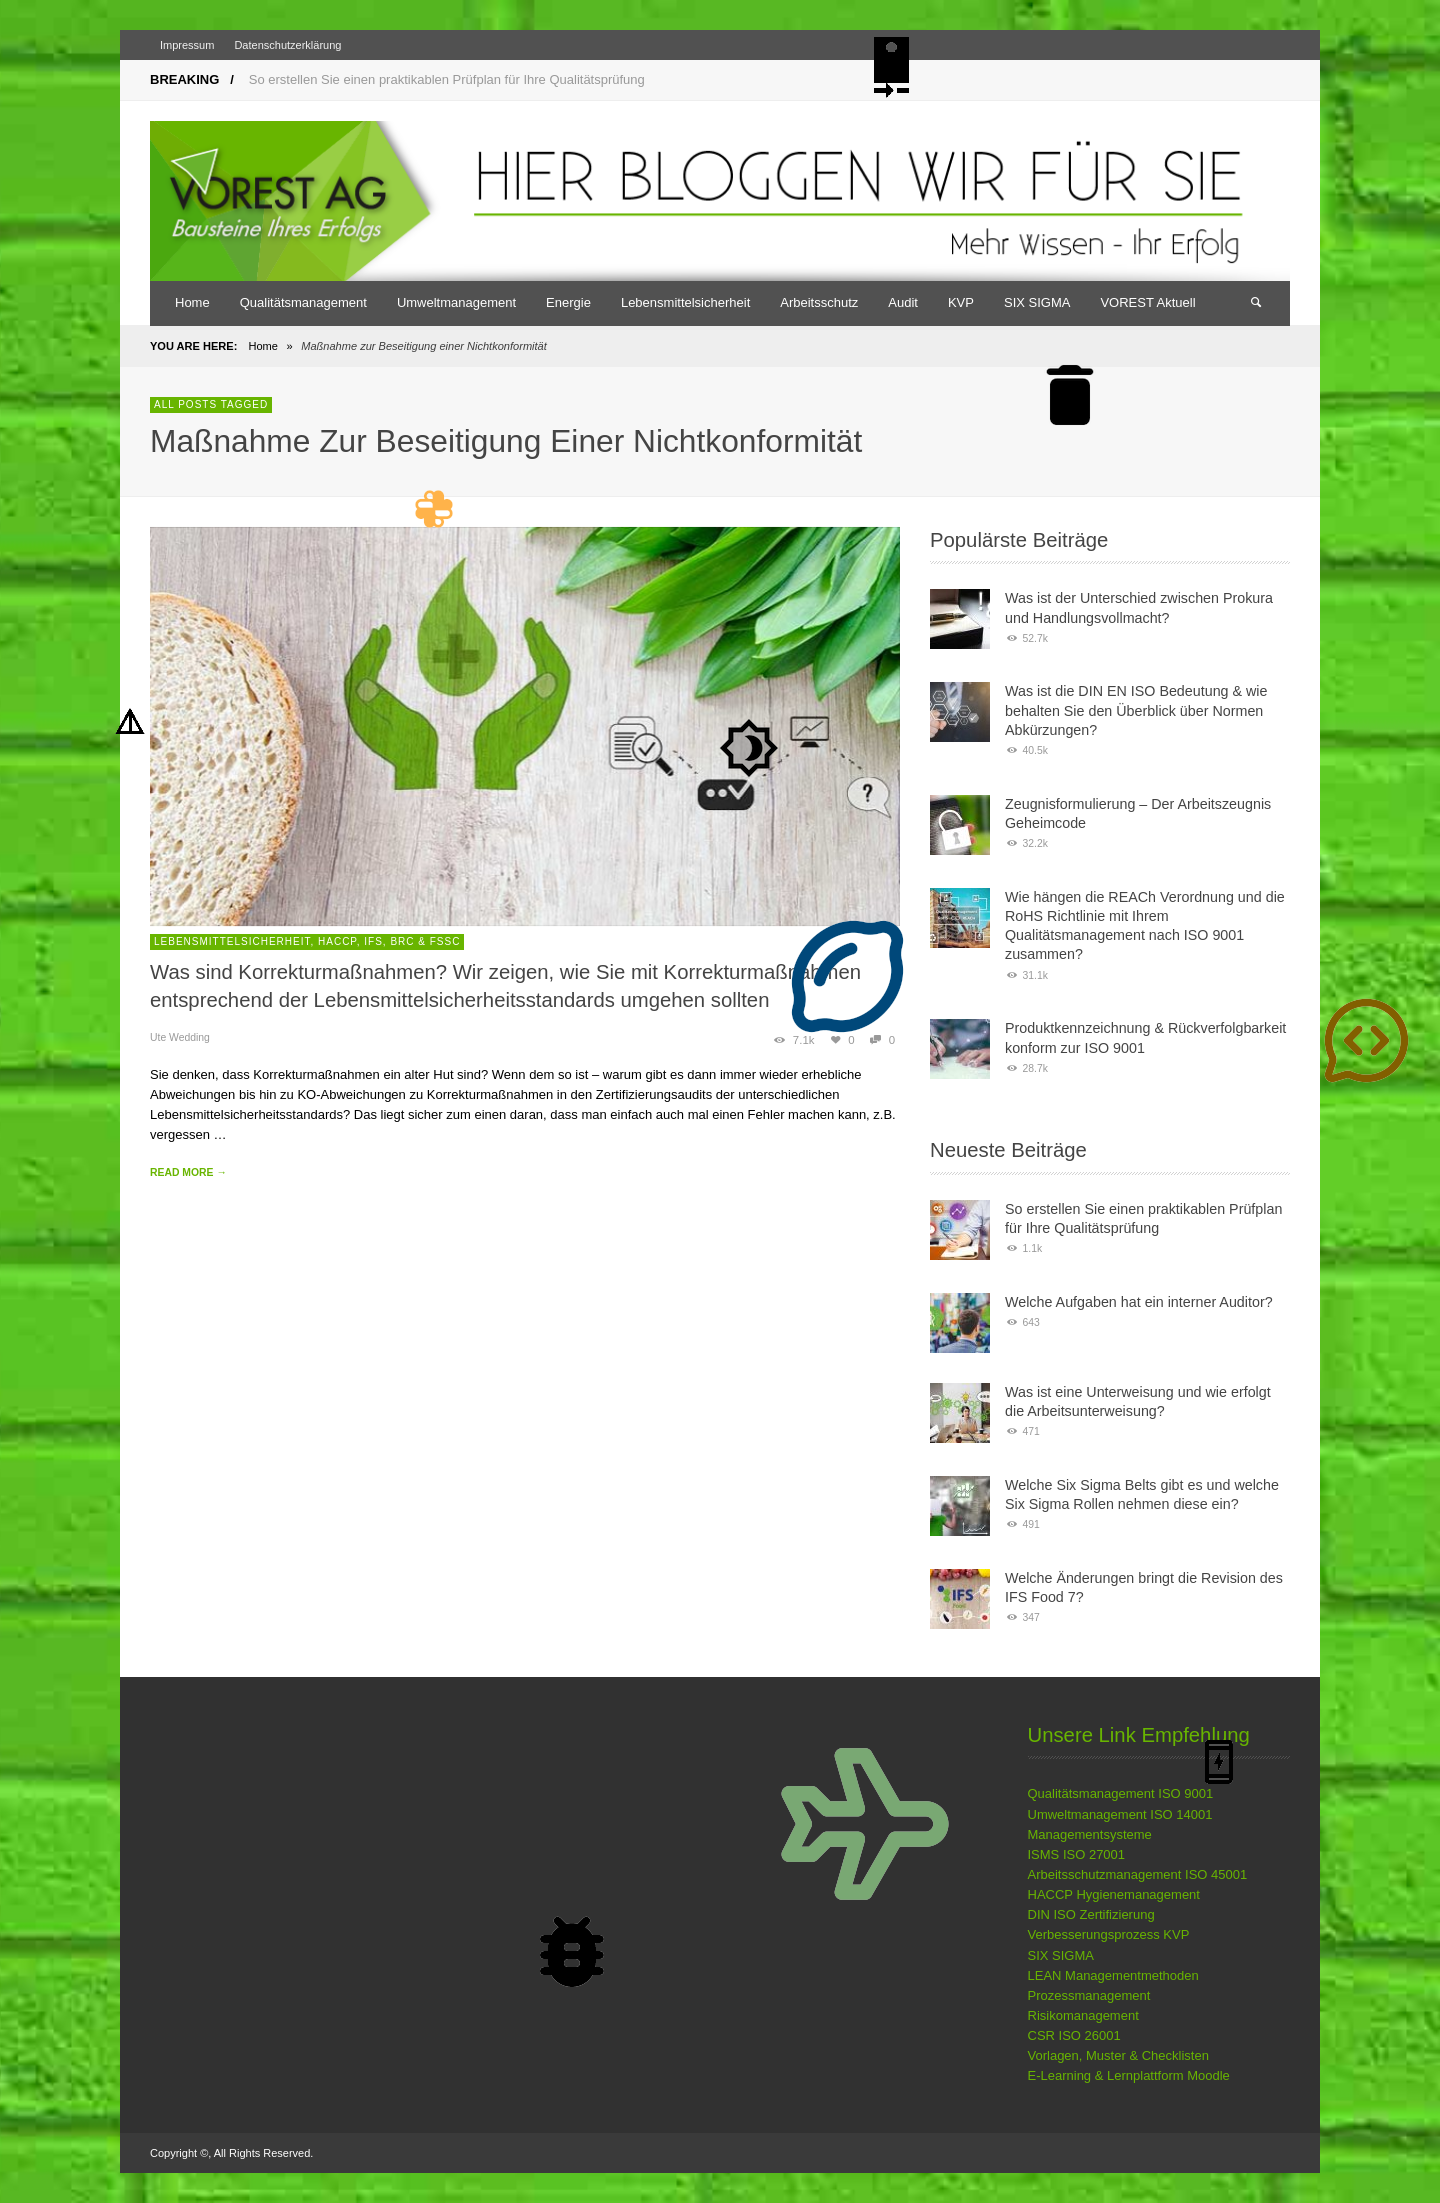  Describe the element at coordinates (1219, 1762) in the screenshot. I see `find nearby electric vehicle charging stations` at that location.